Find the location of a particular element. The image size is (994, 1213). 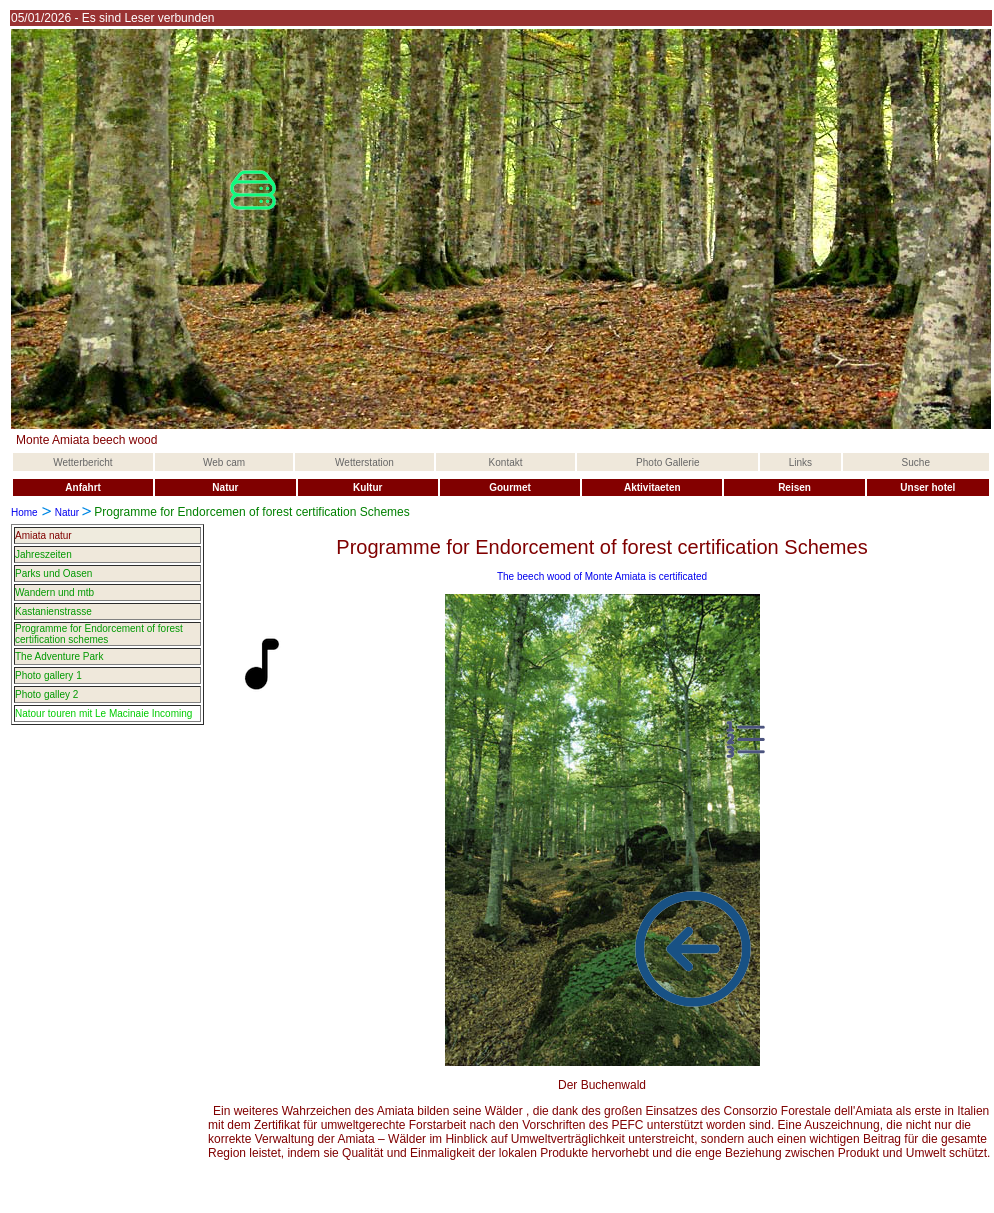

view server infrastructure status is located at coordinates (253, 190).